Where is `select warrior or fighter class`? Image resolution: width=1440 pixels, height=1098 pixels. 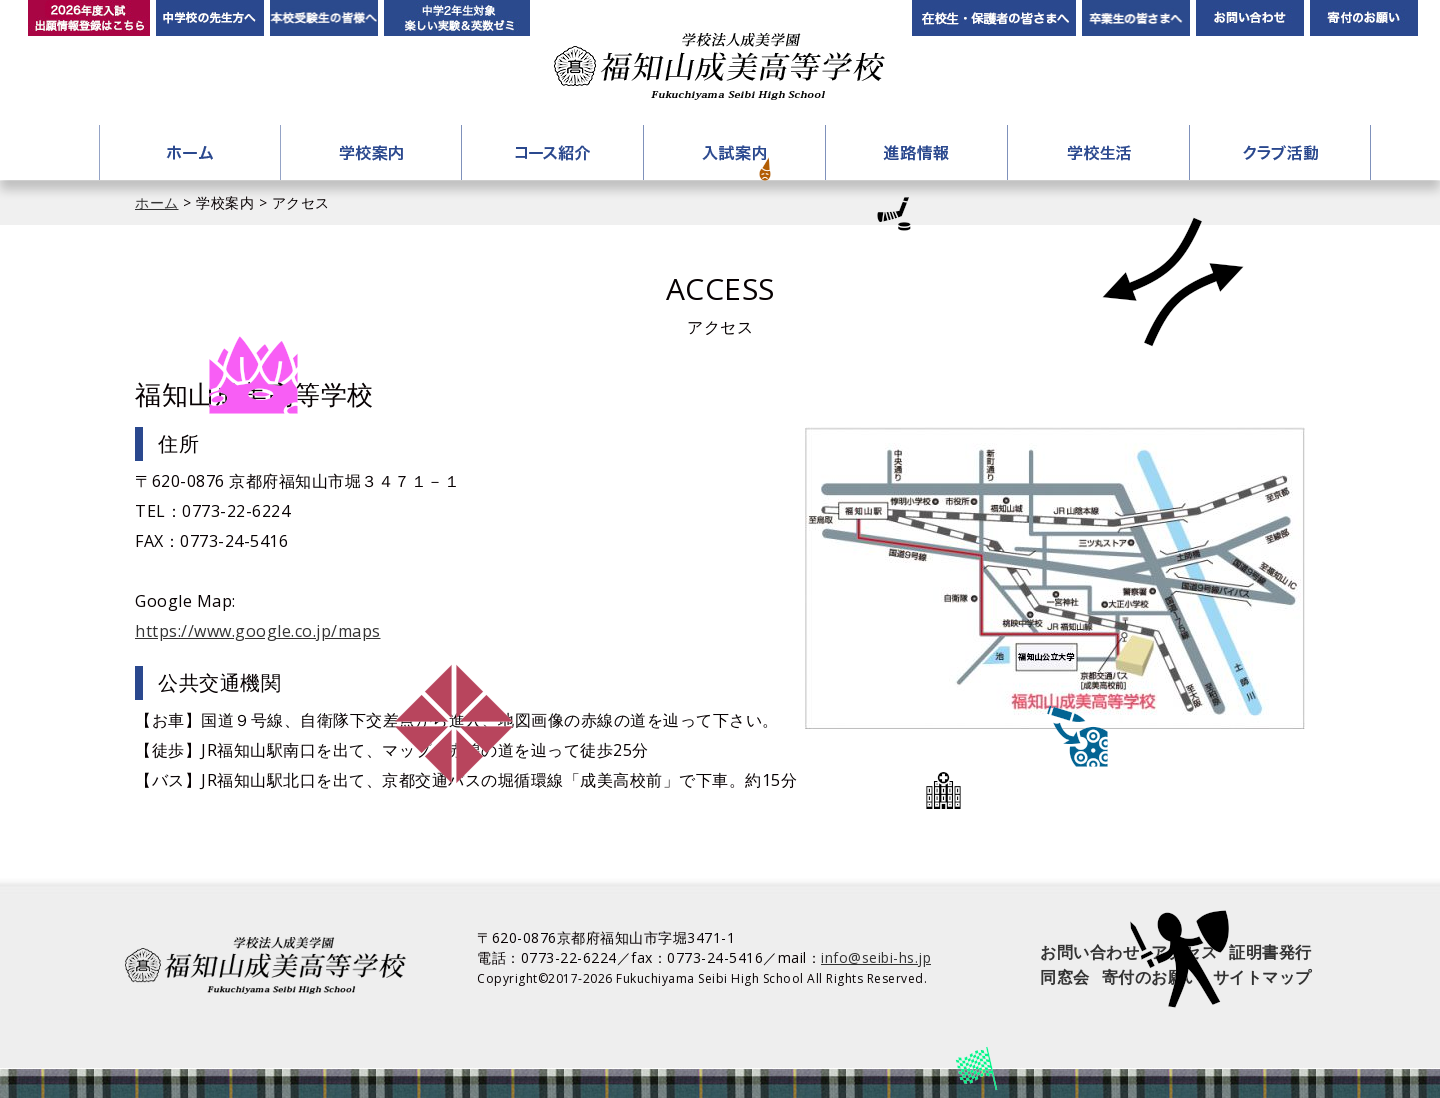 select warrior or fighter class is located at coordinates (1181, 957).